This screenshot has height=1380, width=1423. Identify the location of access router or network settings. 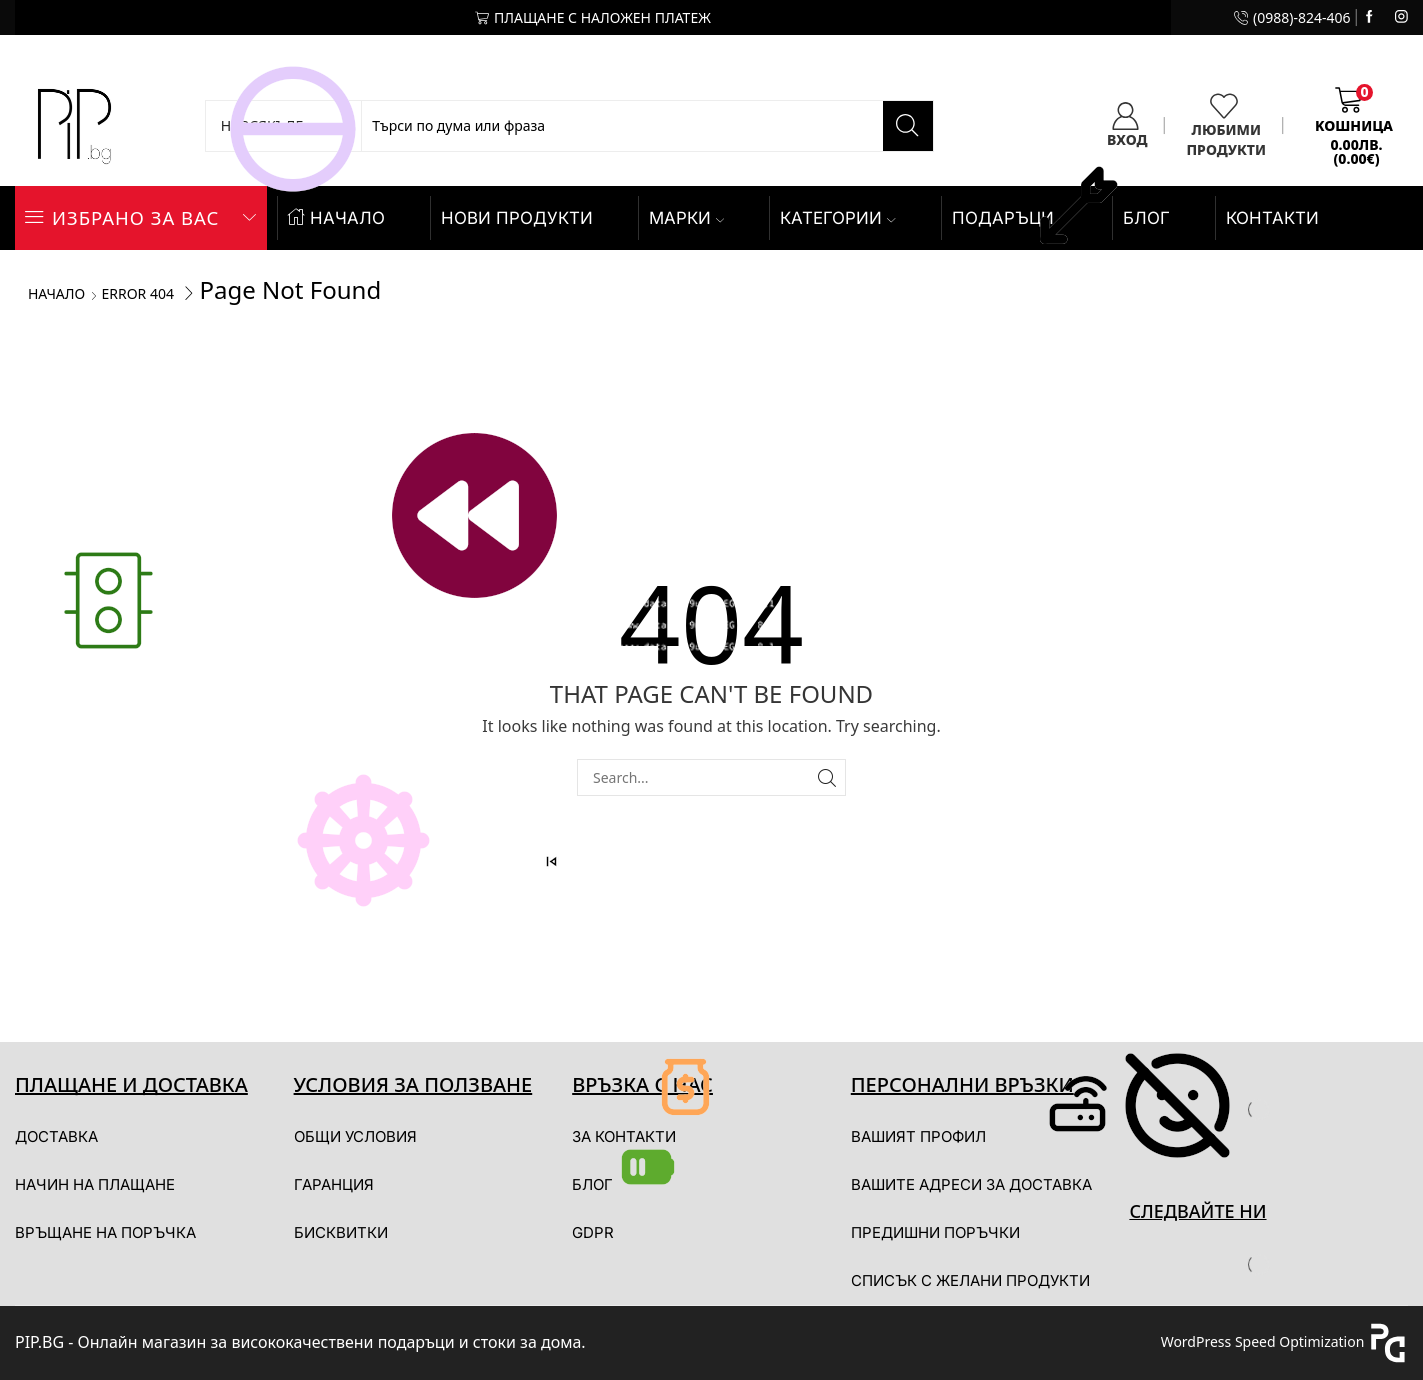
(1077, 1103).